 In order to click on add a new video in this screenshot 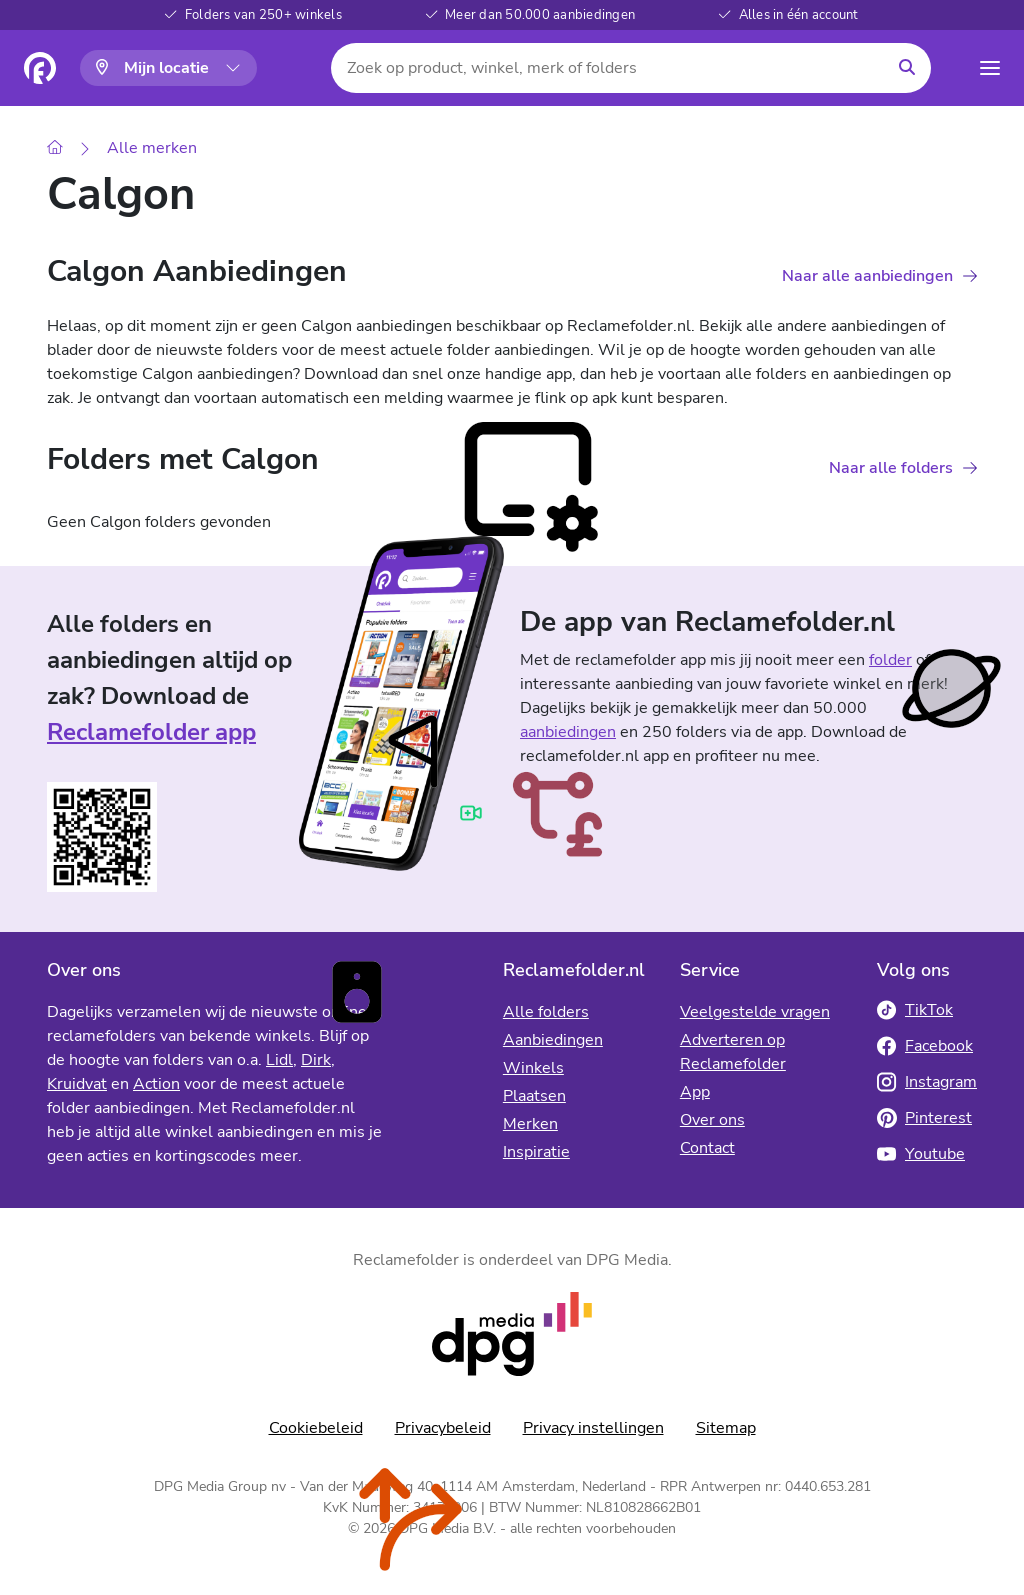, I will do `click(471, 813)`.